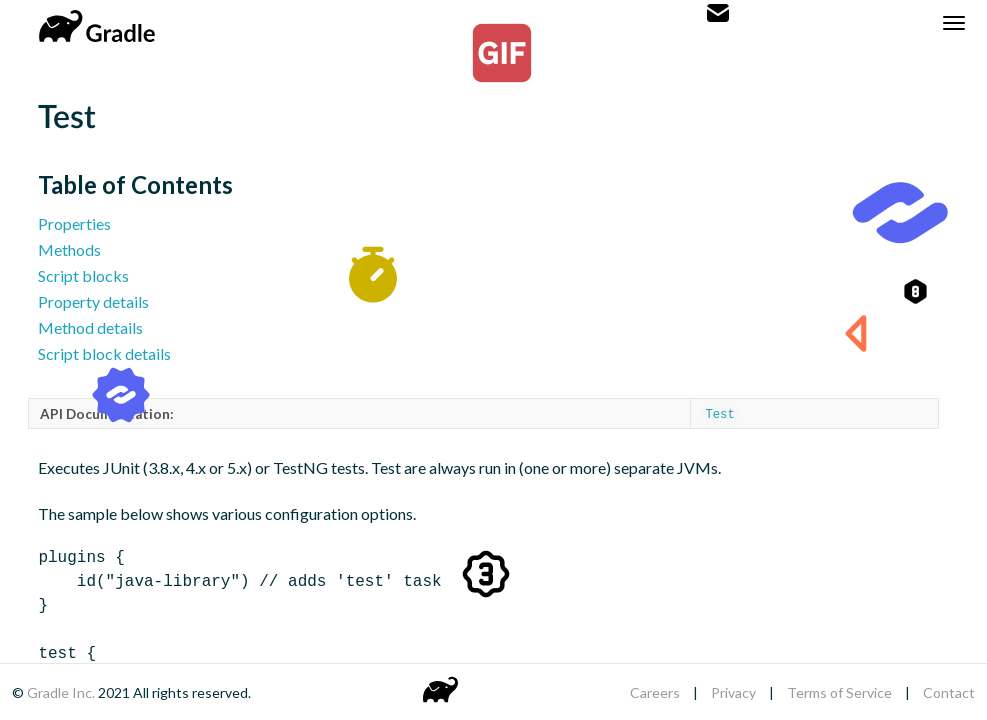  I want to click on indicates a discord partnered server owner, so click(900, 212).